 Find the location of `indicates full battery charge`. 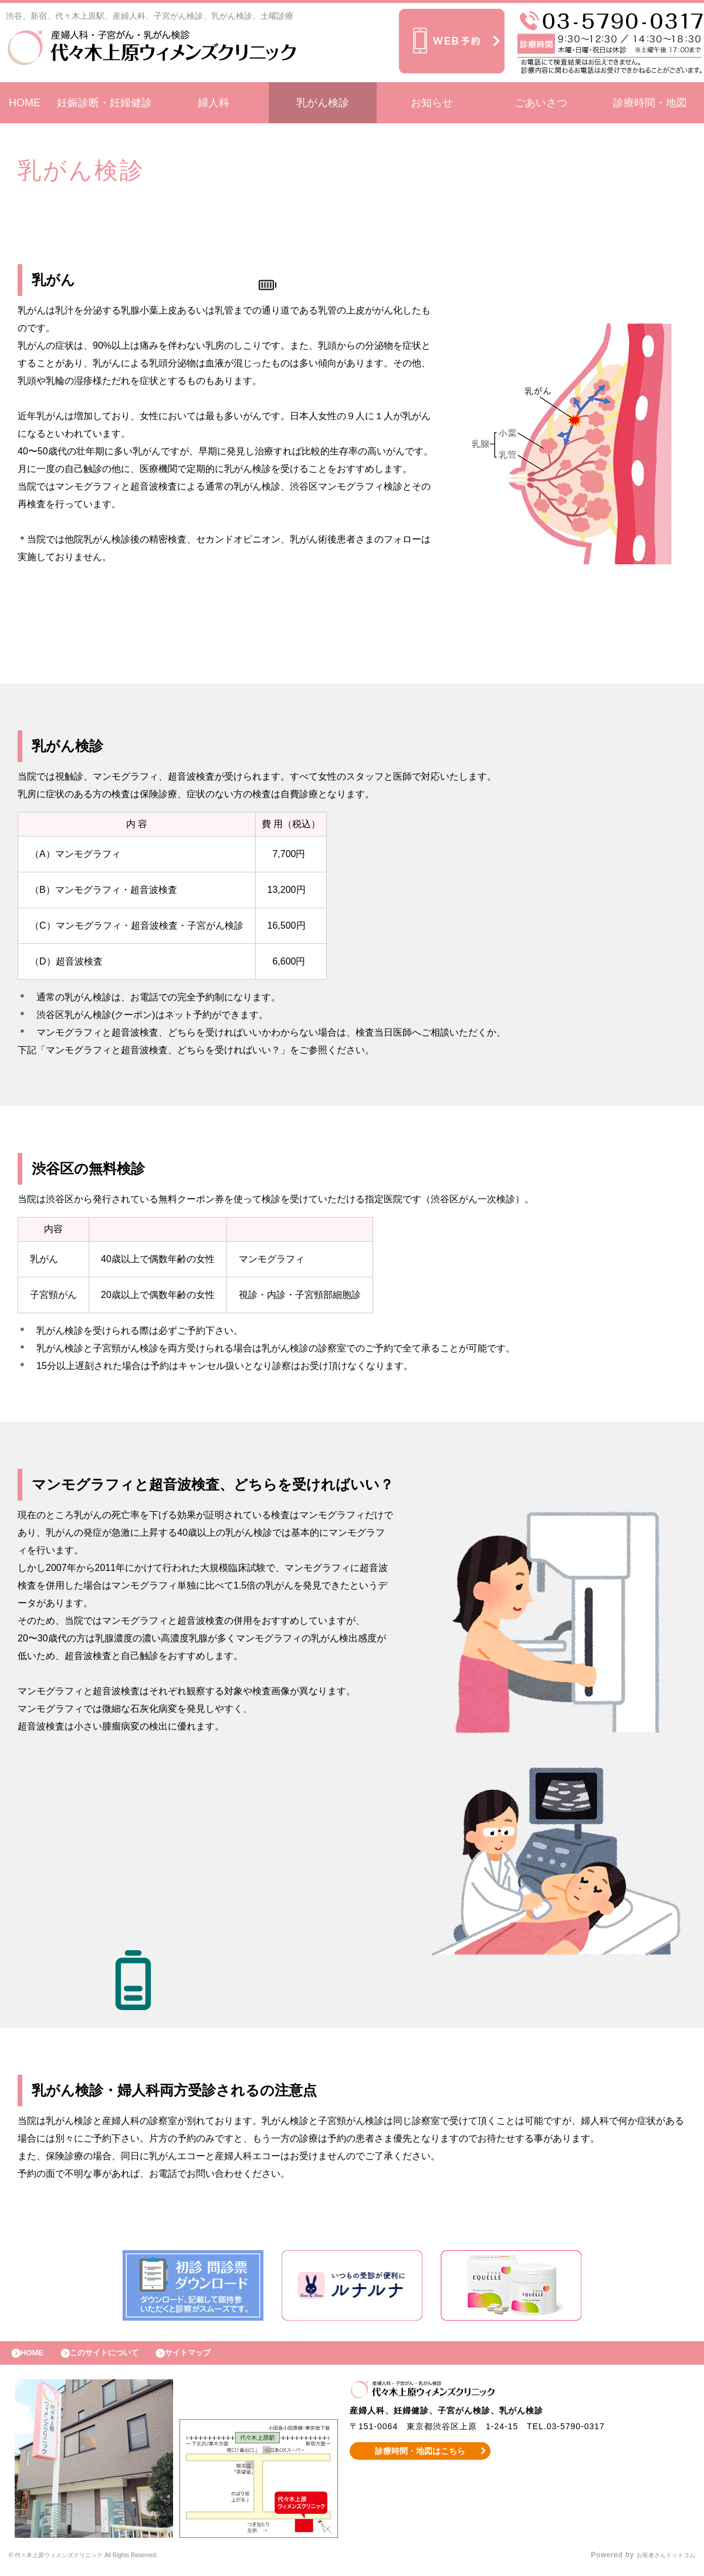

indicates full battery charge is located at coordinates (267, 285).